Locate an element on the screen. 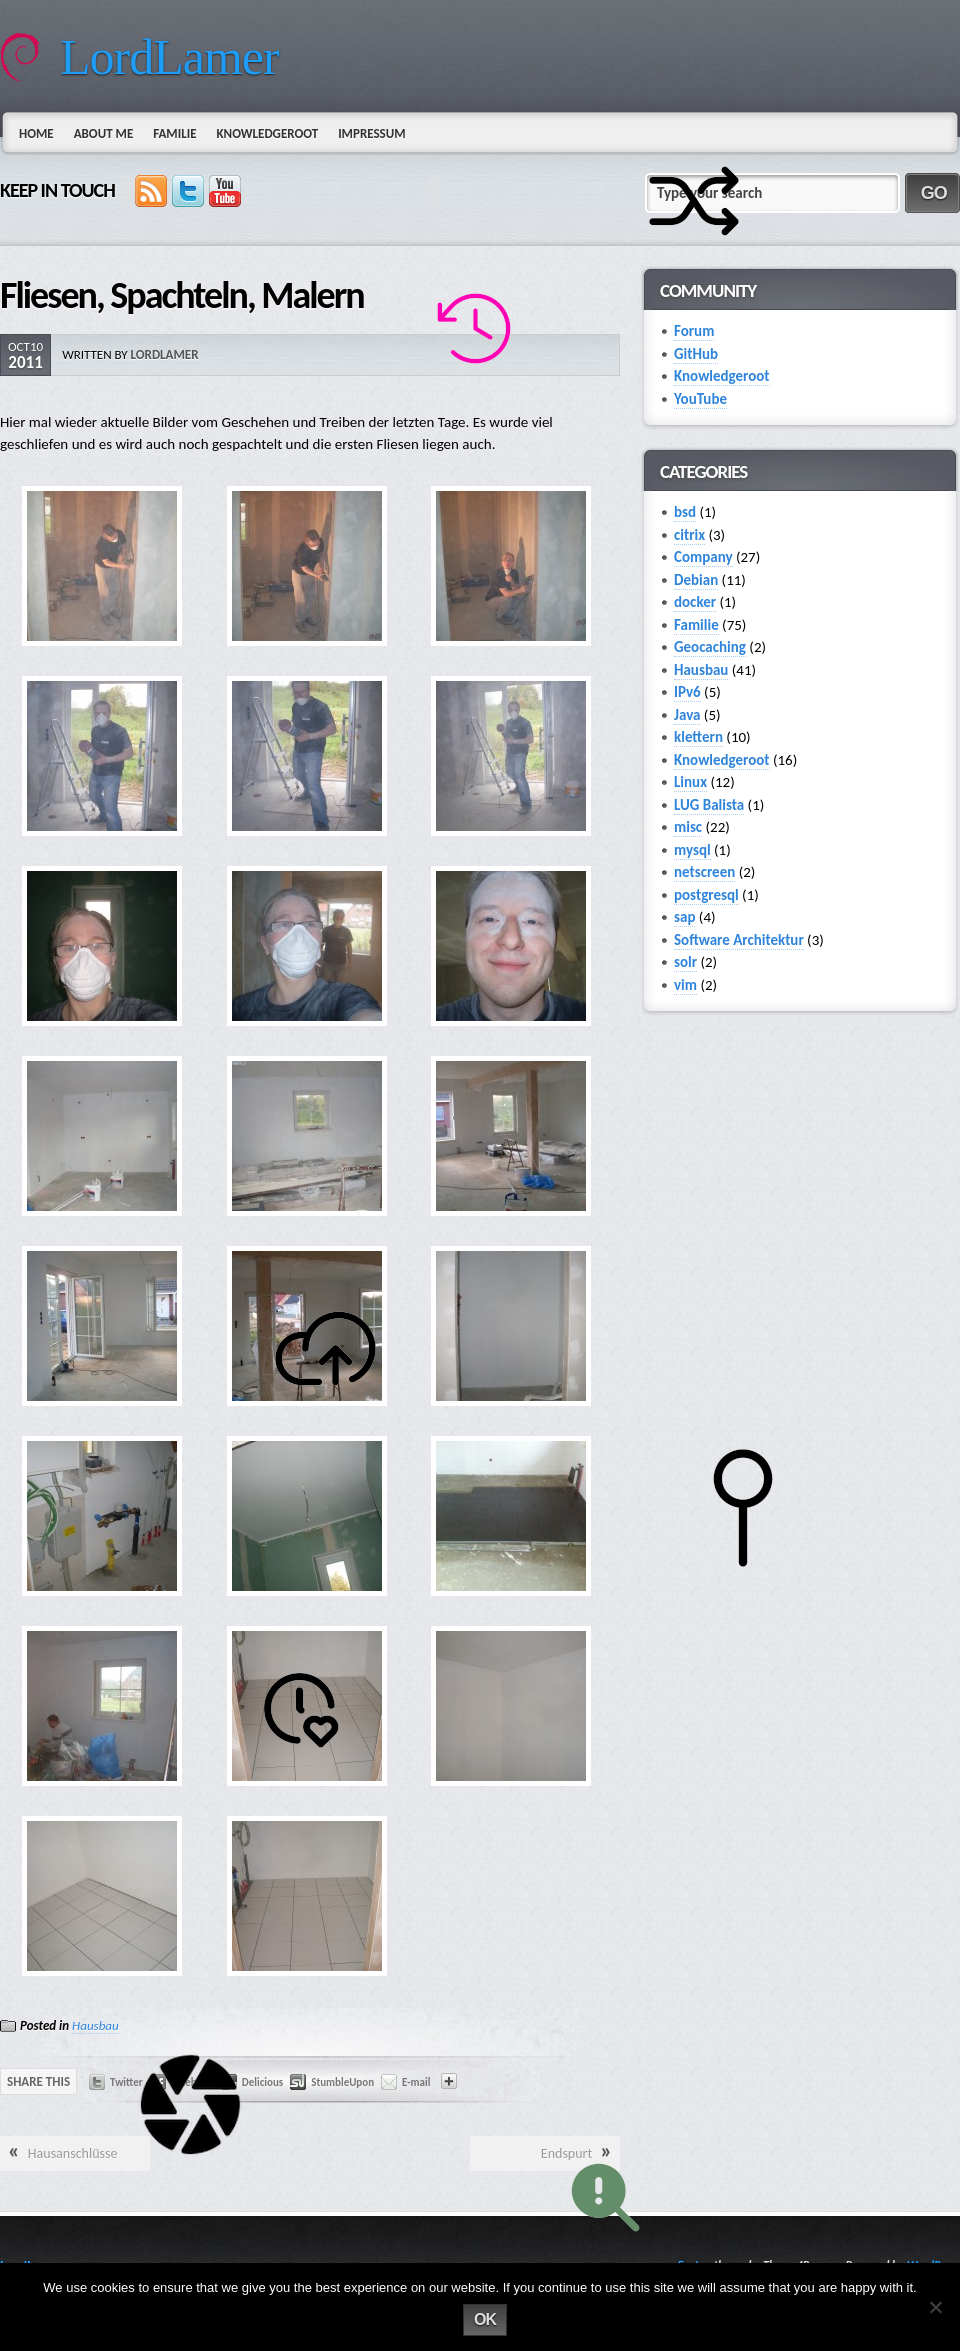  search error or warning is located at coordinates (605, 2197).